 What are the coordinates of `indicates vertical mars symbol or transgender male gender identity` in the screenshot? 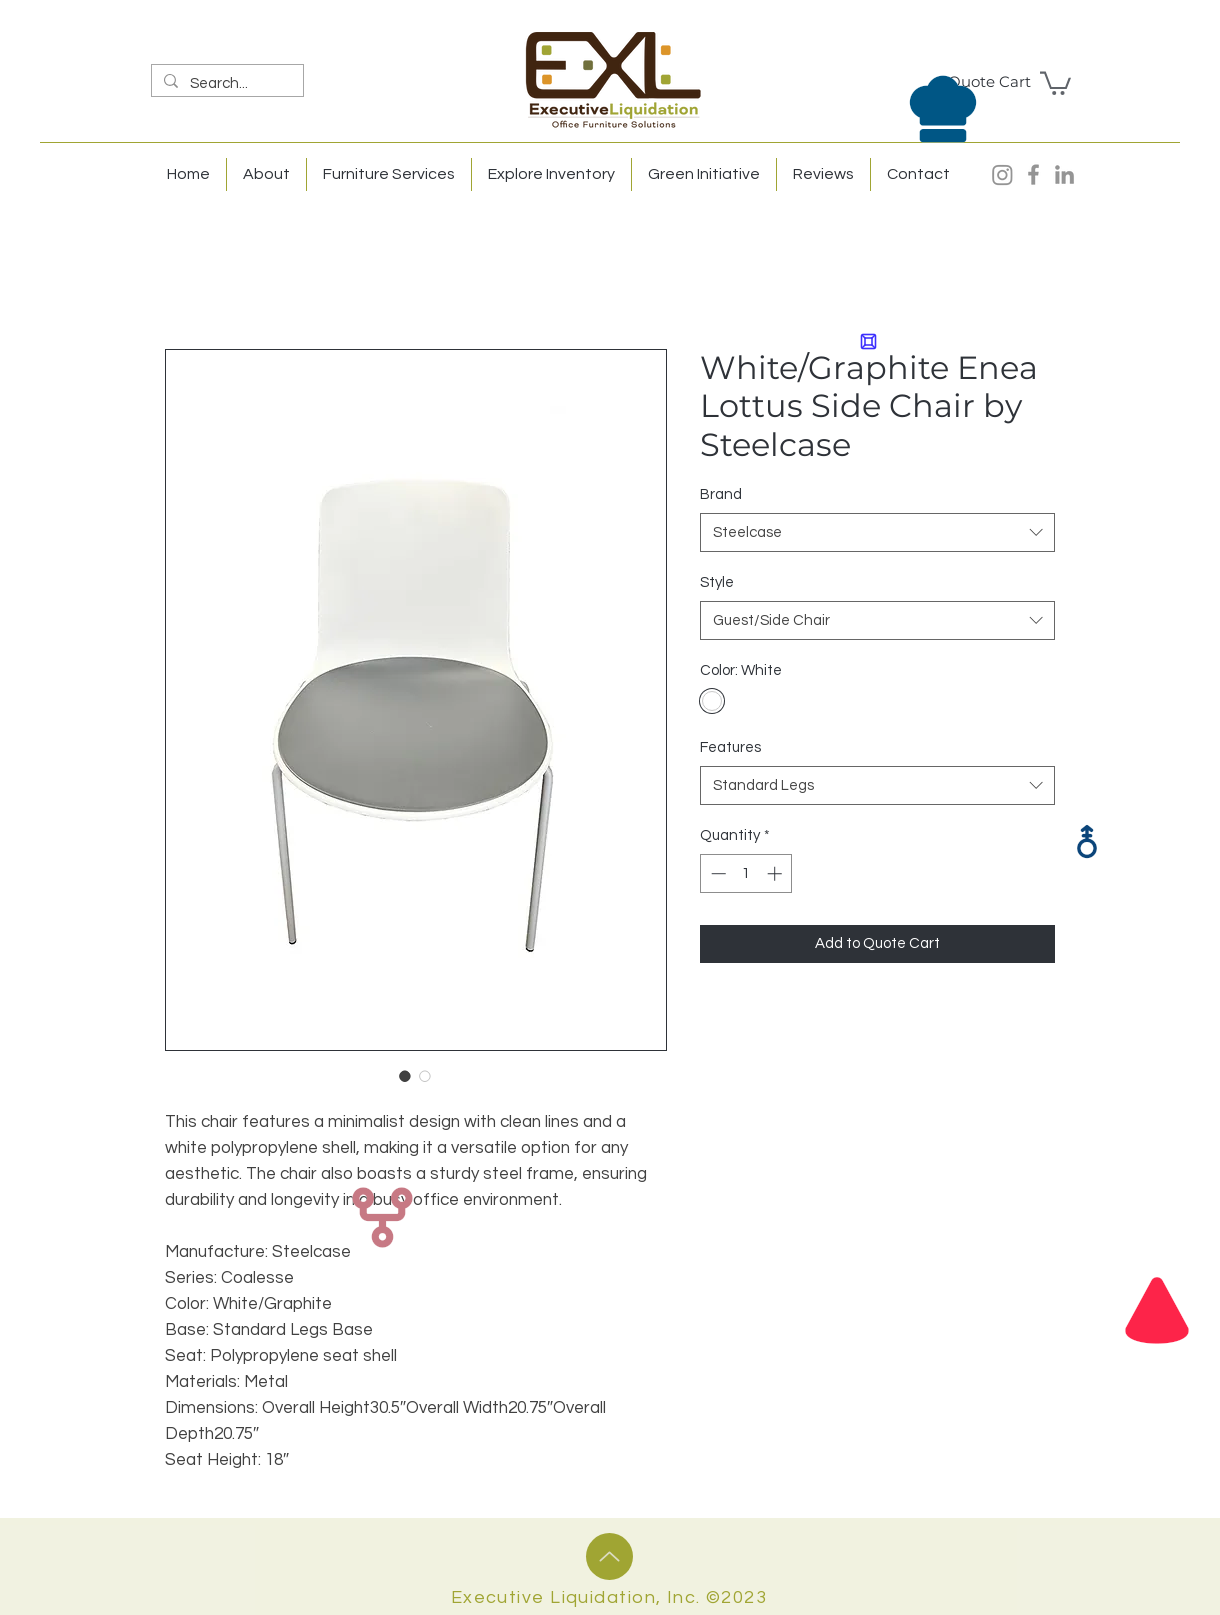 It's located at (1087, 842).